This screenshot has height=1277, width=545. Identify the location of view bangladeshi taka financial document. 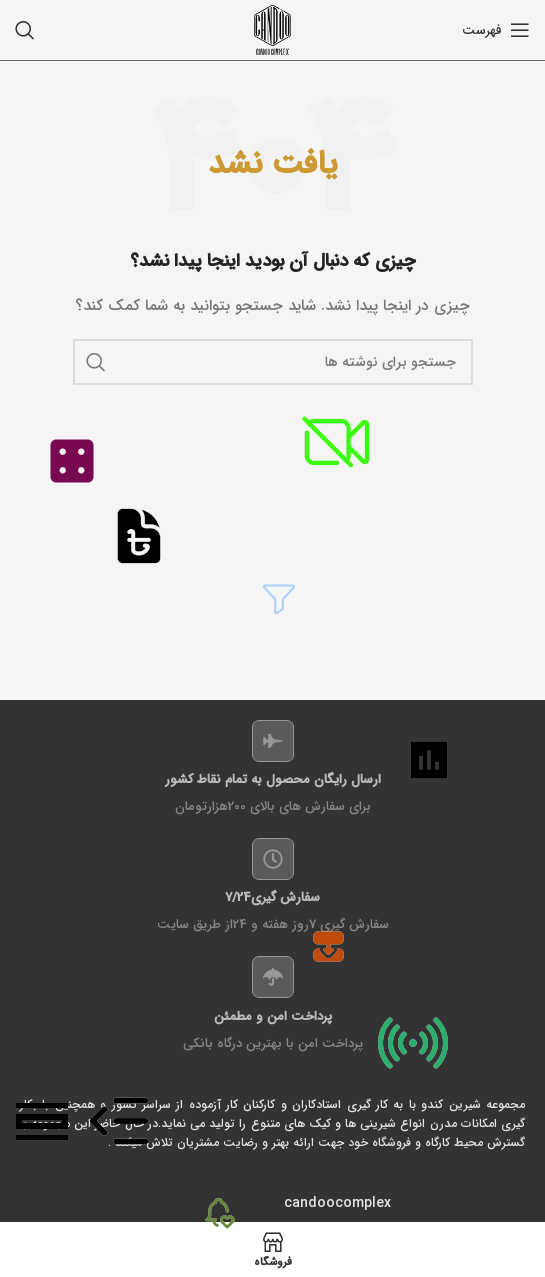
(139, 536).